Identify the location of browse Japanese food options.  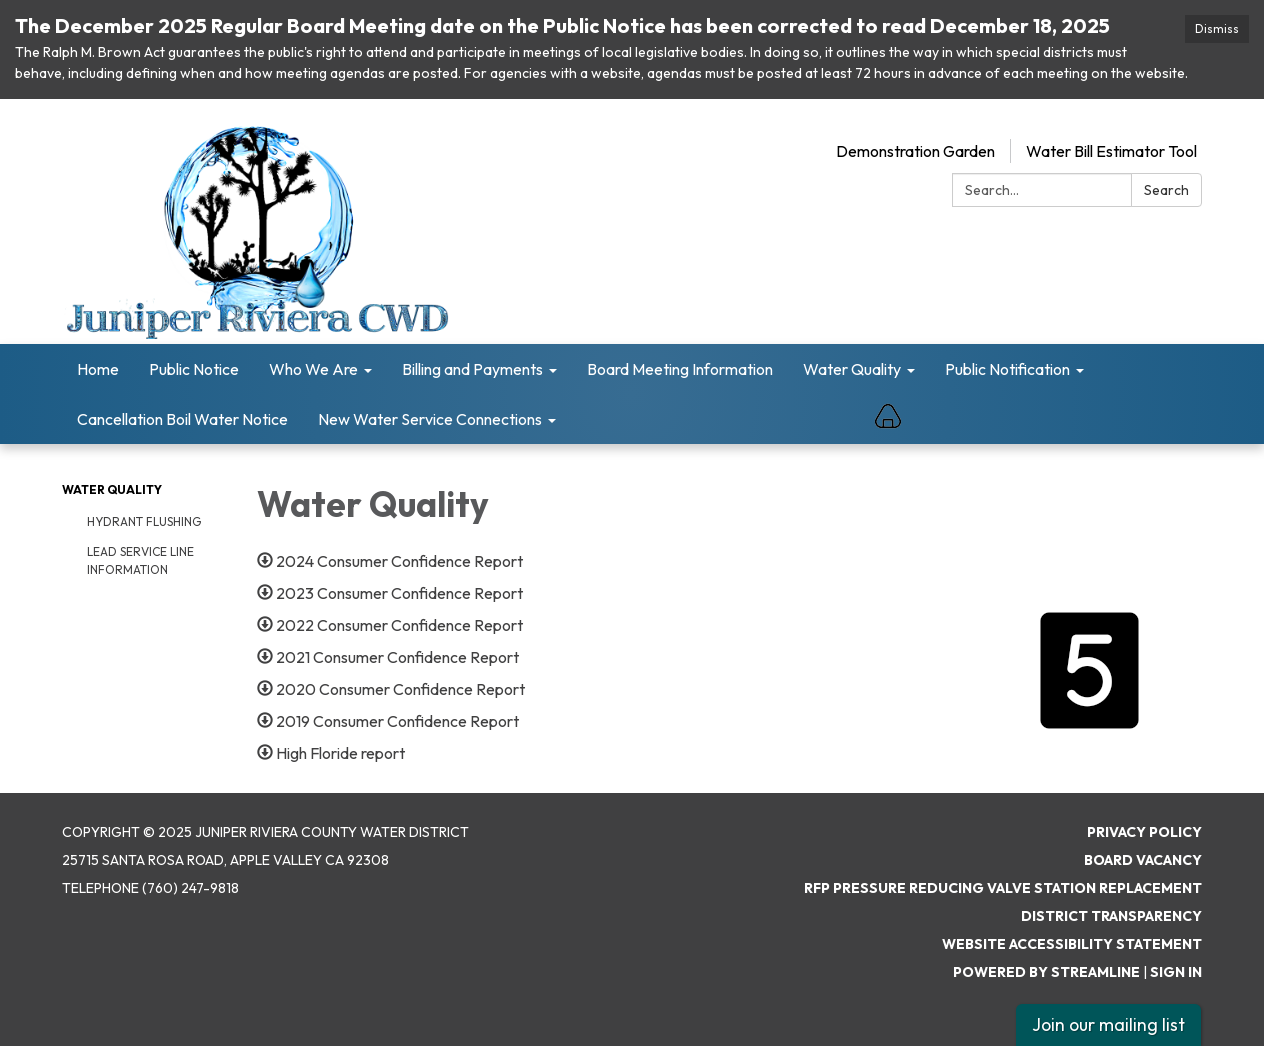
(888, 416).